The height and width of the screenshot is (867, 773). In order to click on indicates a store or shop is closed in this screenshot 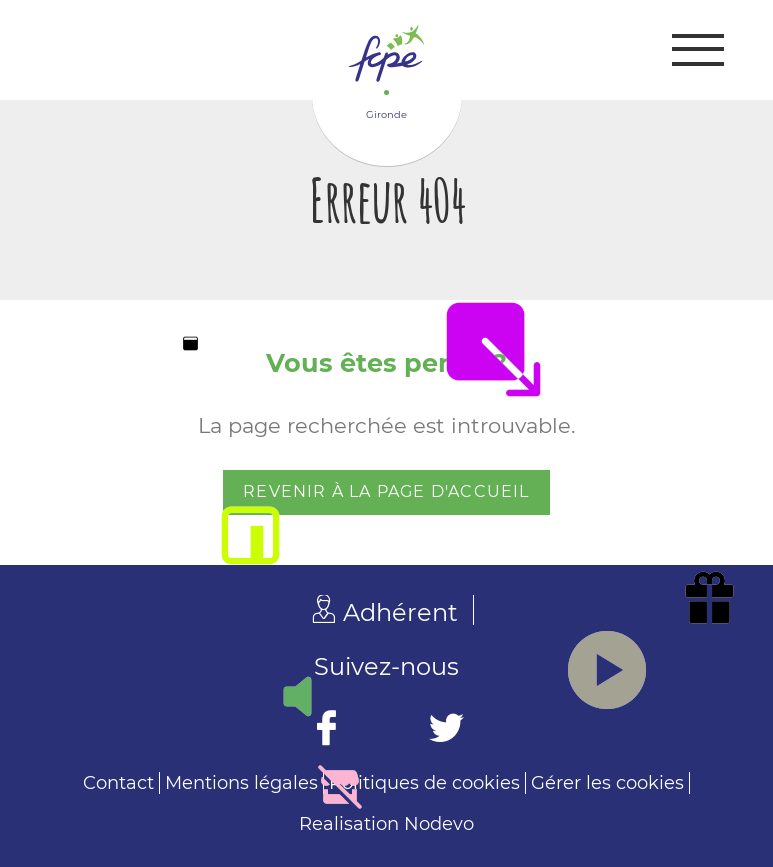, I will do `click(340, 787)`.